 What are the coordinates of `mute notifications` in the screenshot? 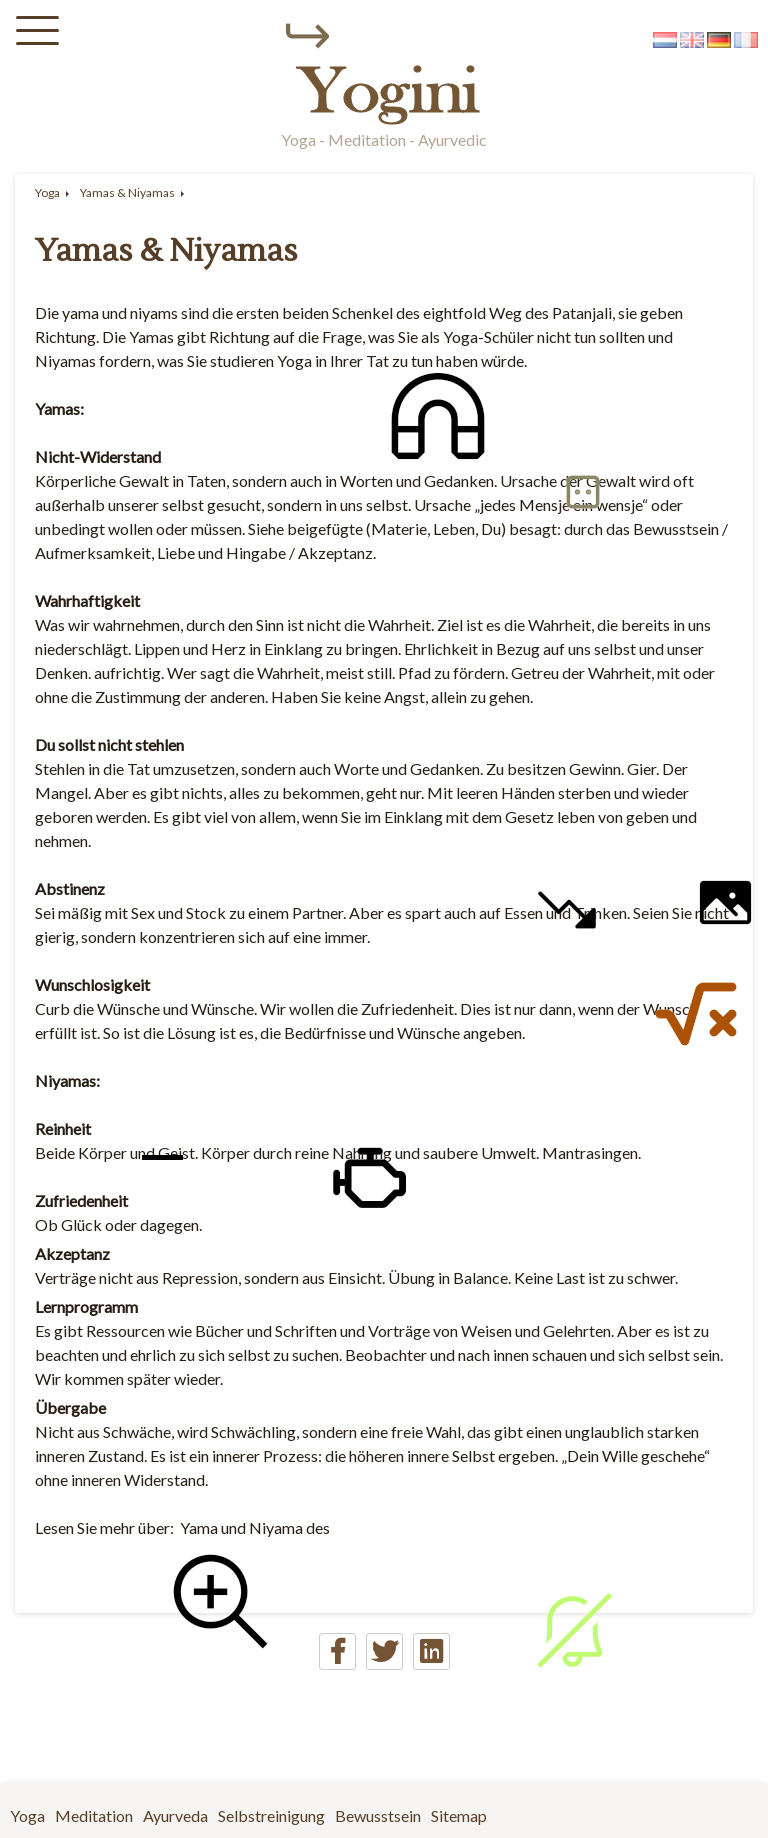 It's located at (572, 1631).